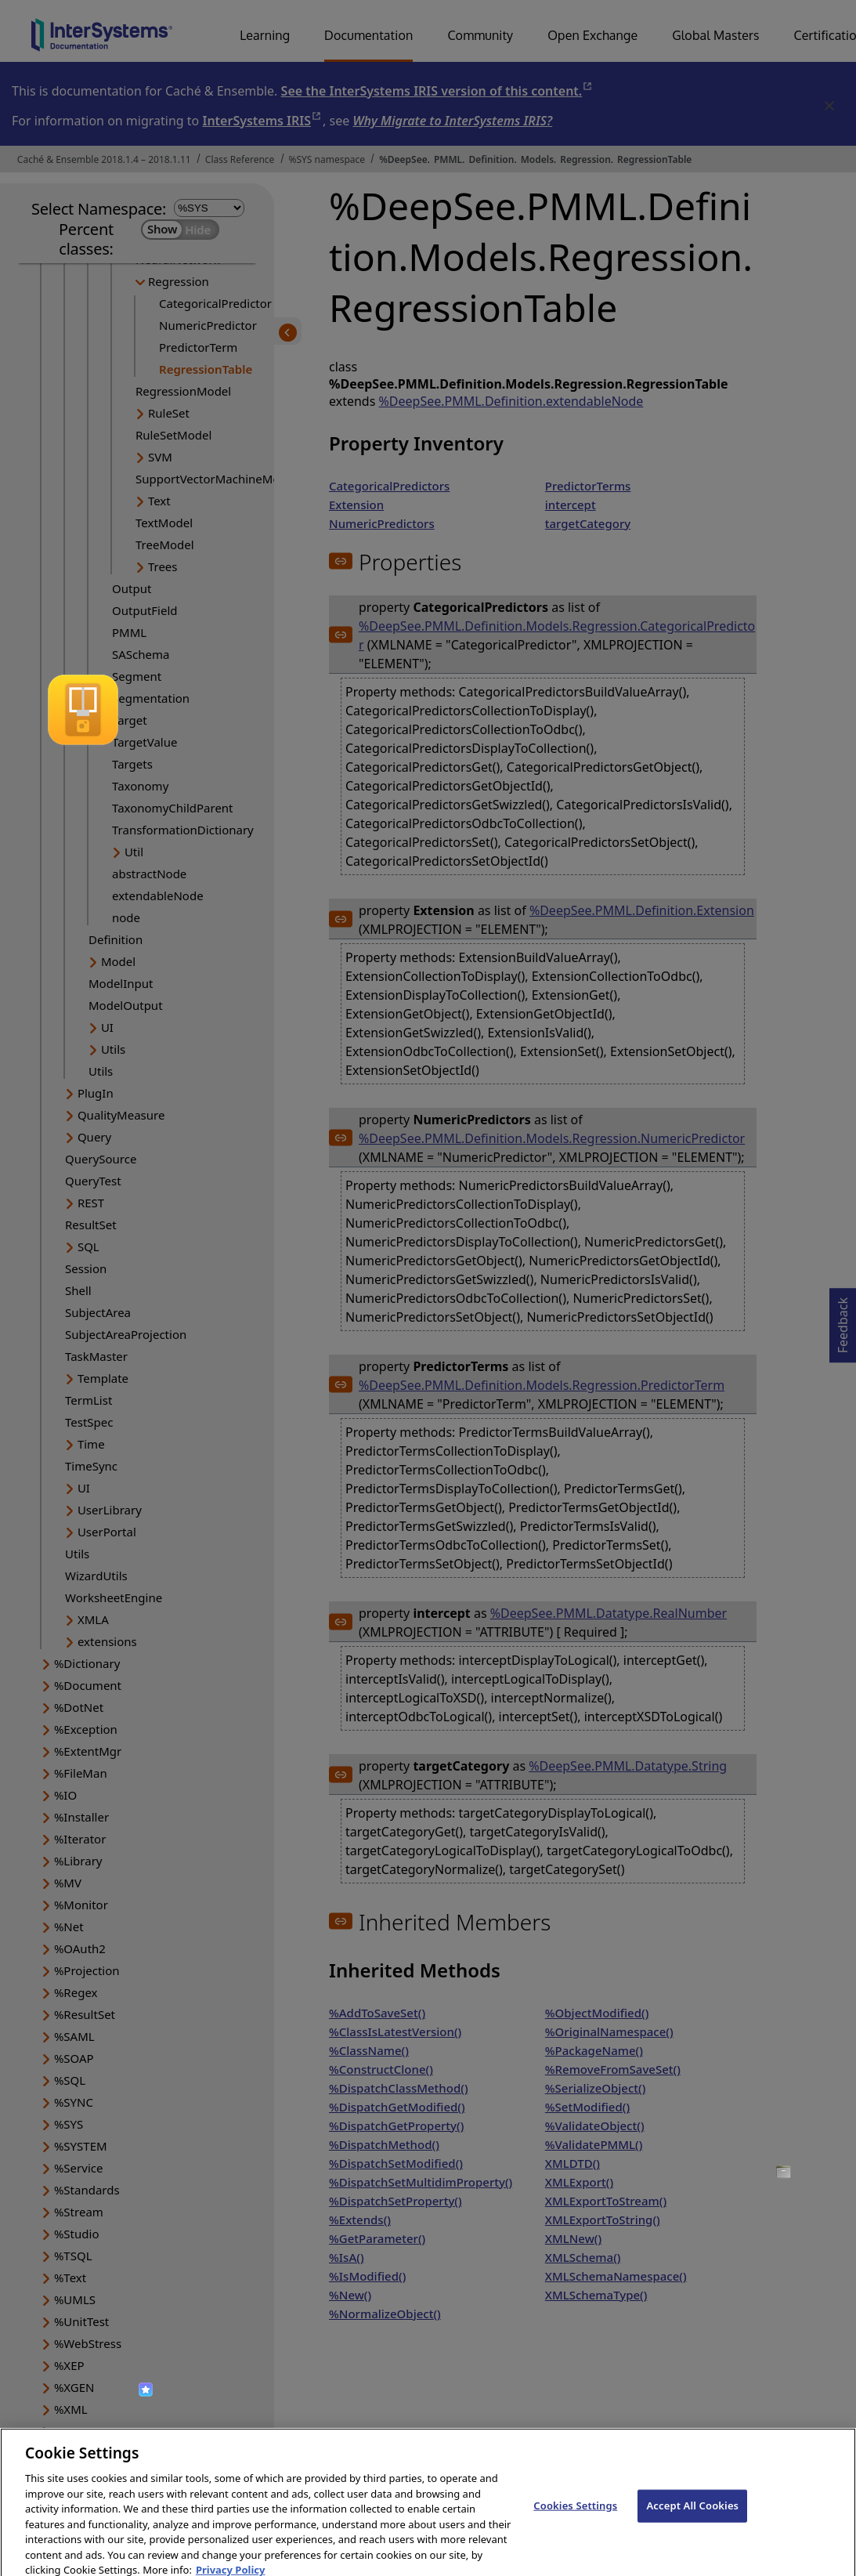  I want to click on open Piper mouse configuration app, so click(83, 710).